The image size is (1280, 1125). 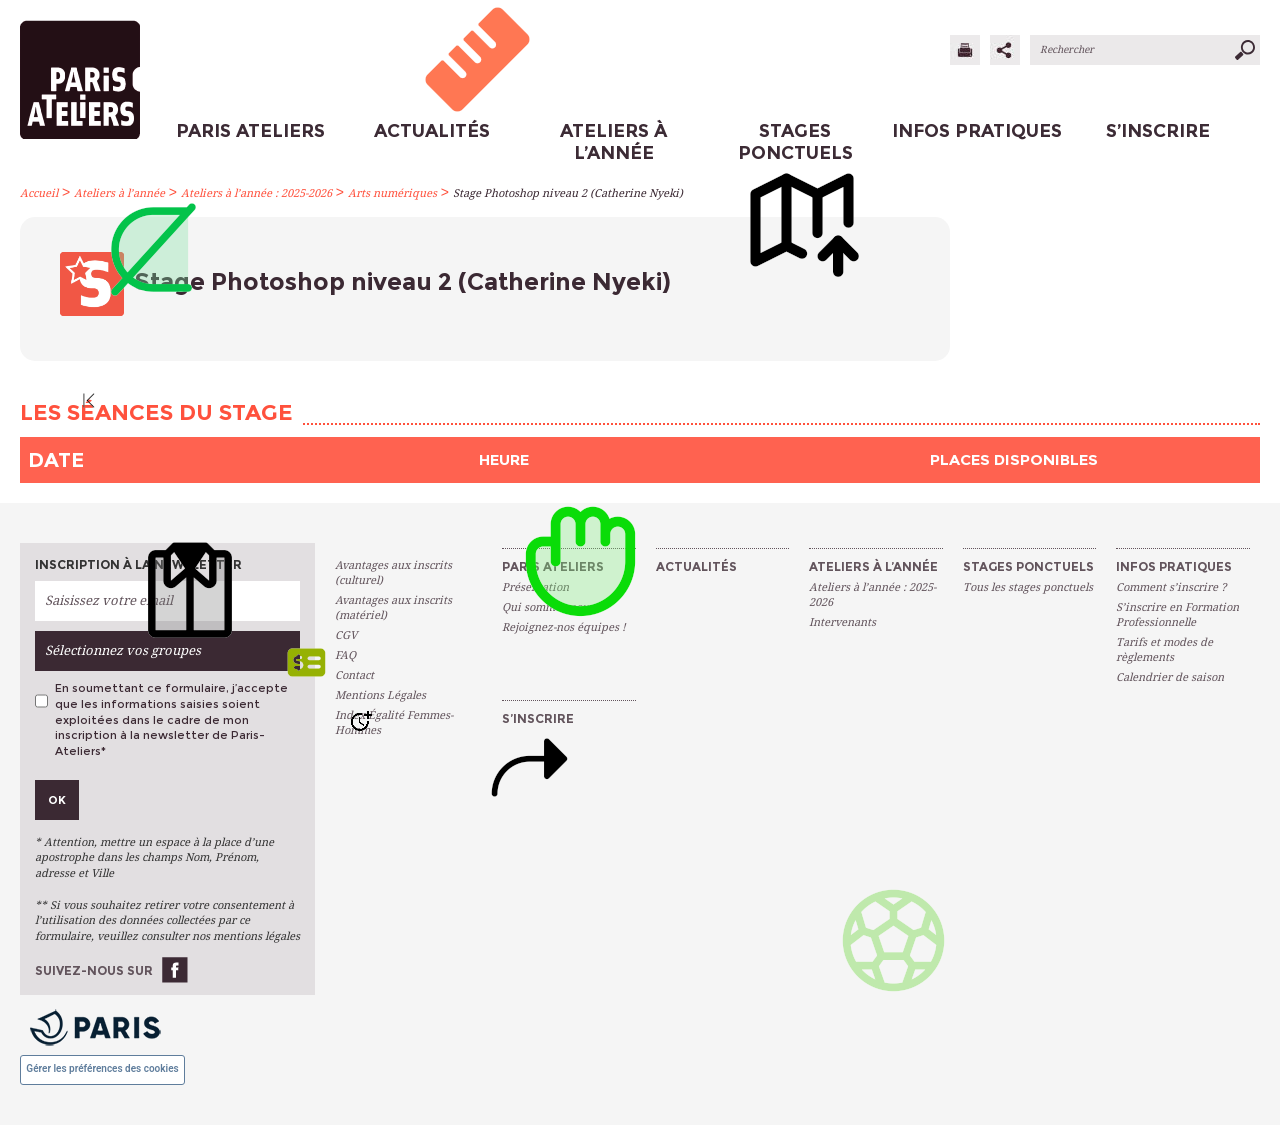 What do you see at coordinates (88, 400) in the screenshot?
I see `navigate to the first item or beginning` at bounding box center [88, 400].